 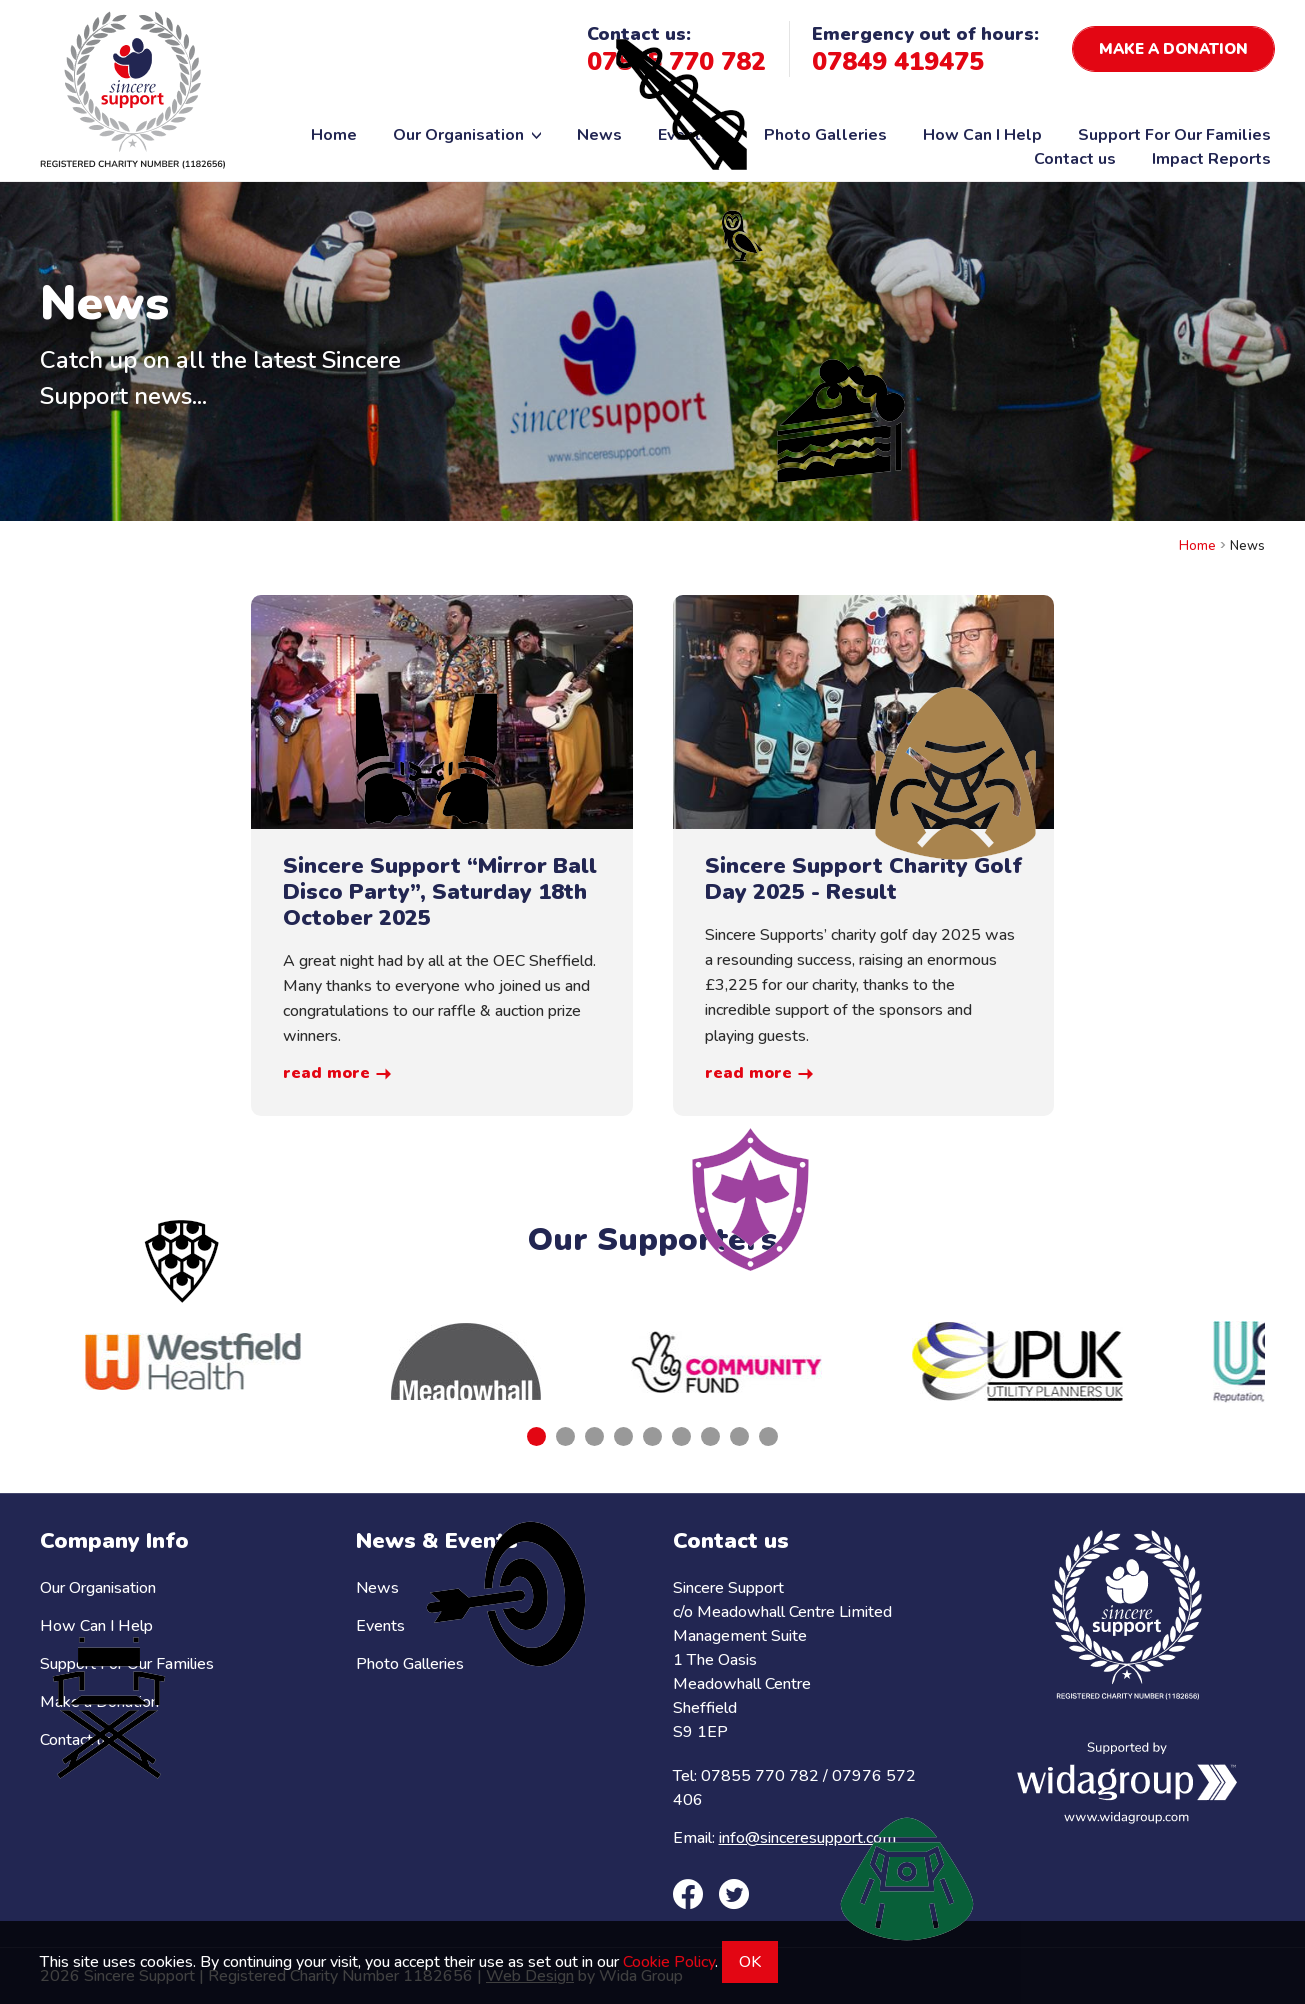 I want to click on activate wave or beam attack, so click(x=681, y=104).